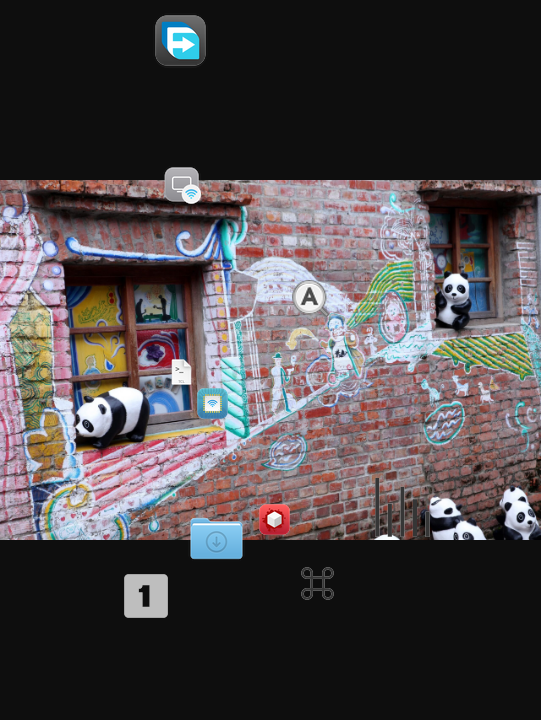  Describe the element at coordinates (181, 372) in the screenshot. I see `a tcl script file` at that location.